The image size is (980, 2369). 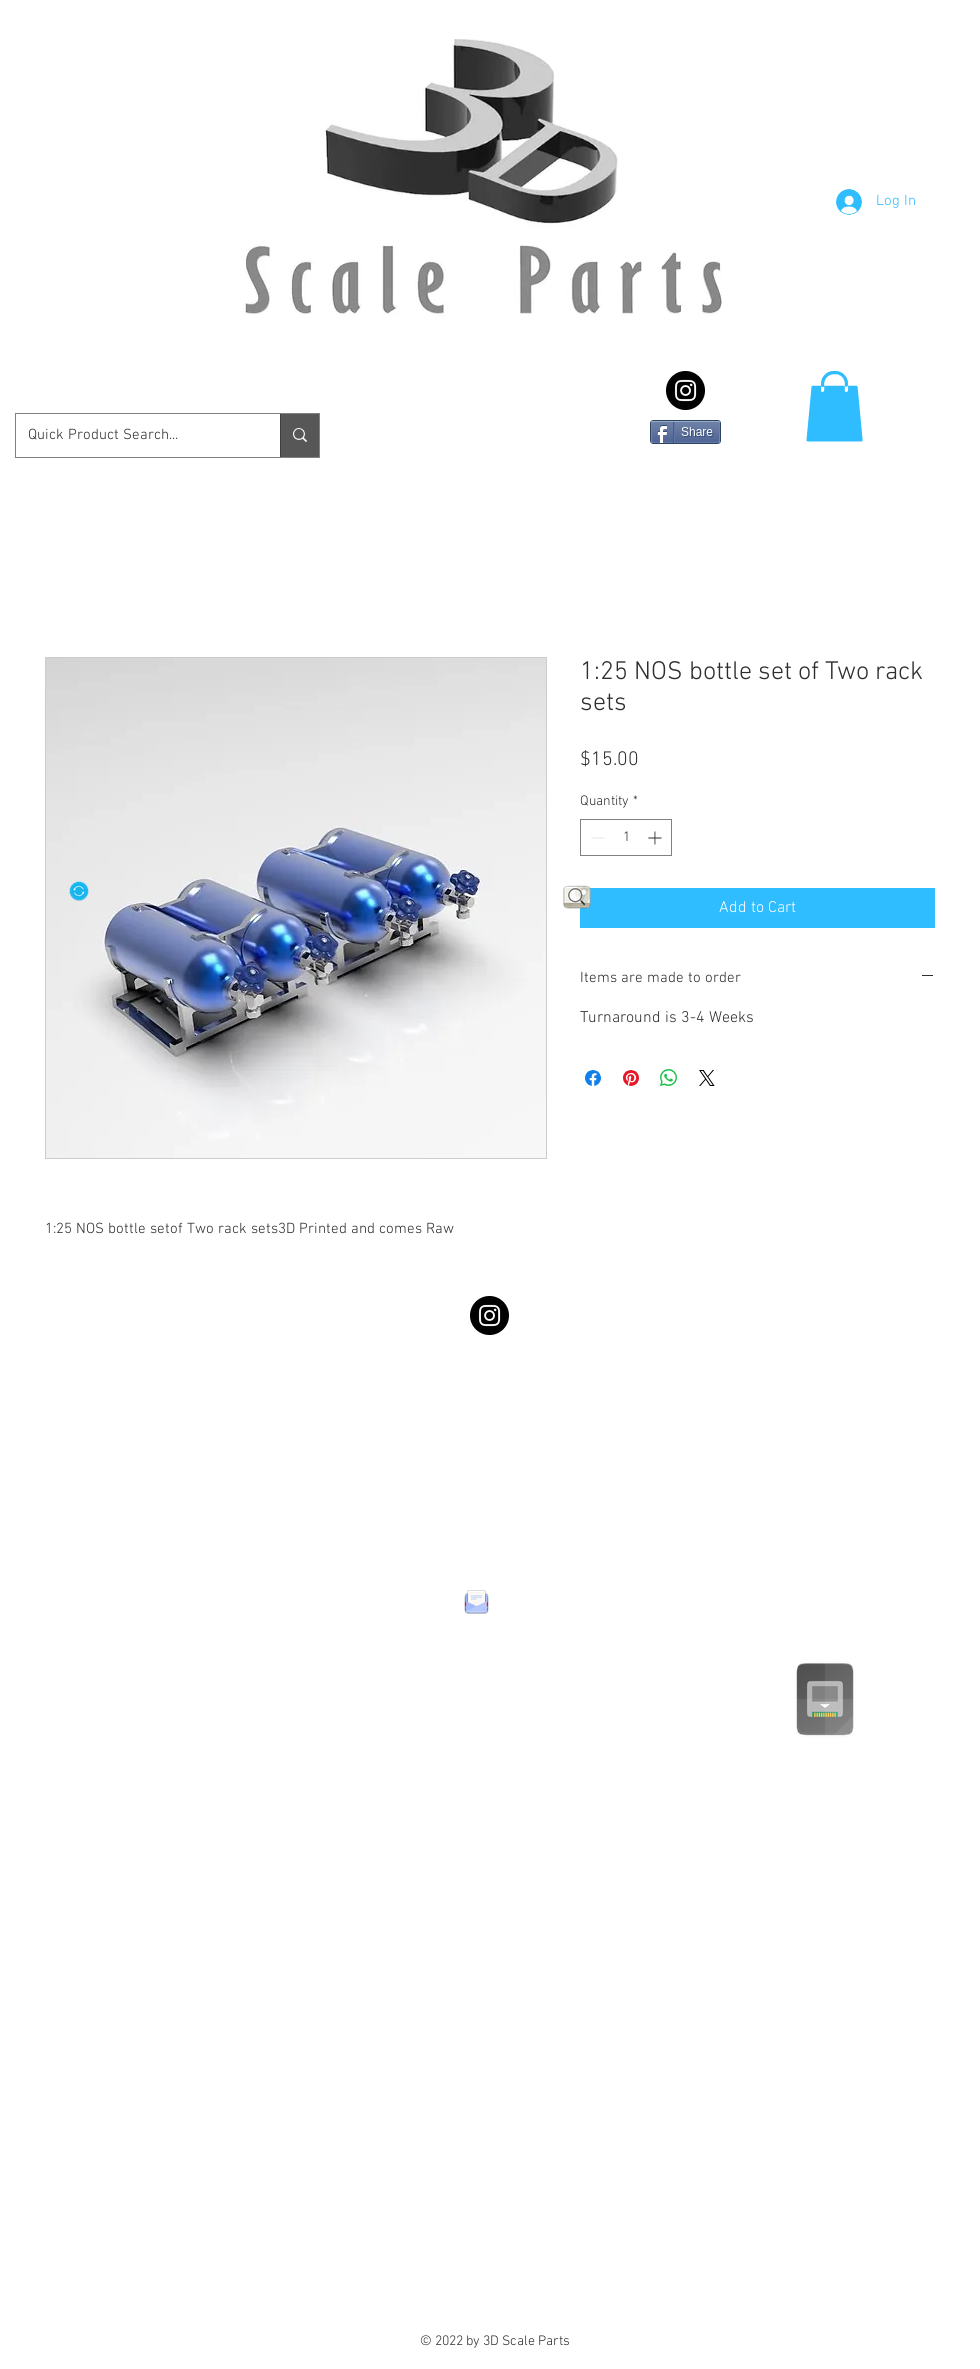 What do you see at coordinates (577, 897) in the screenshot?
I see `open the image viewer application` at bounding box center [577, 897].